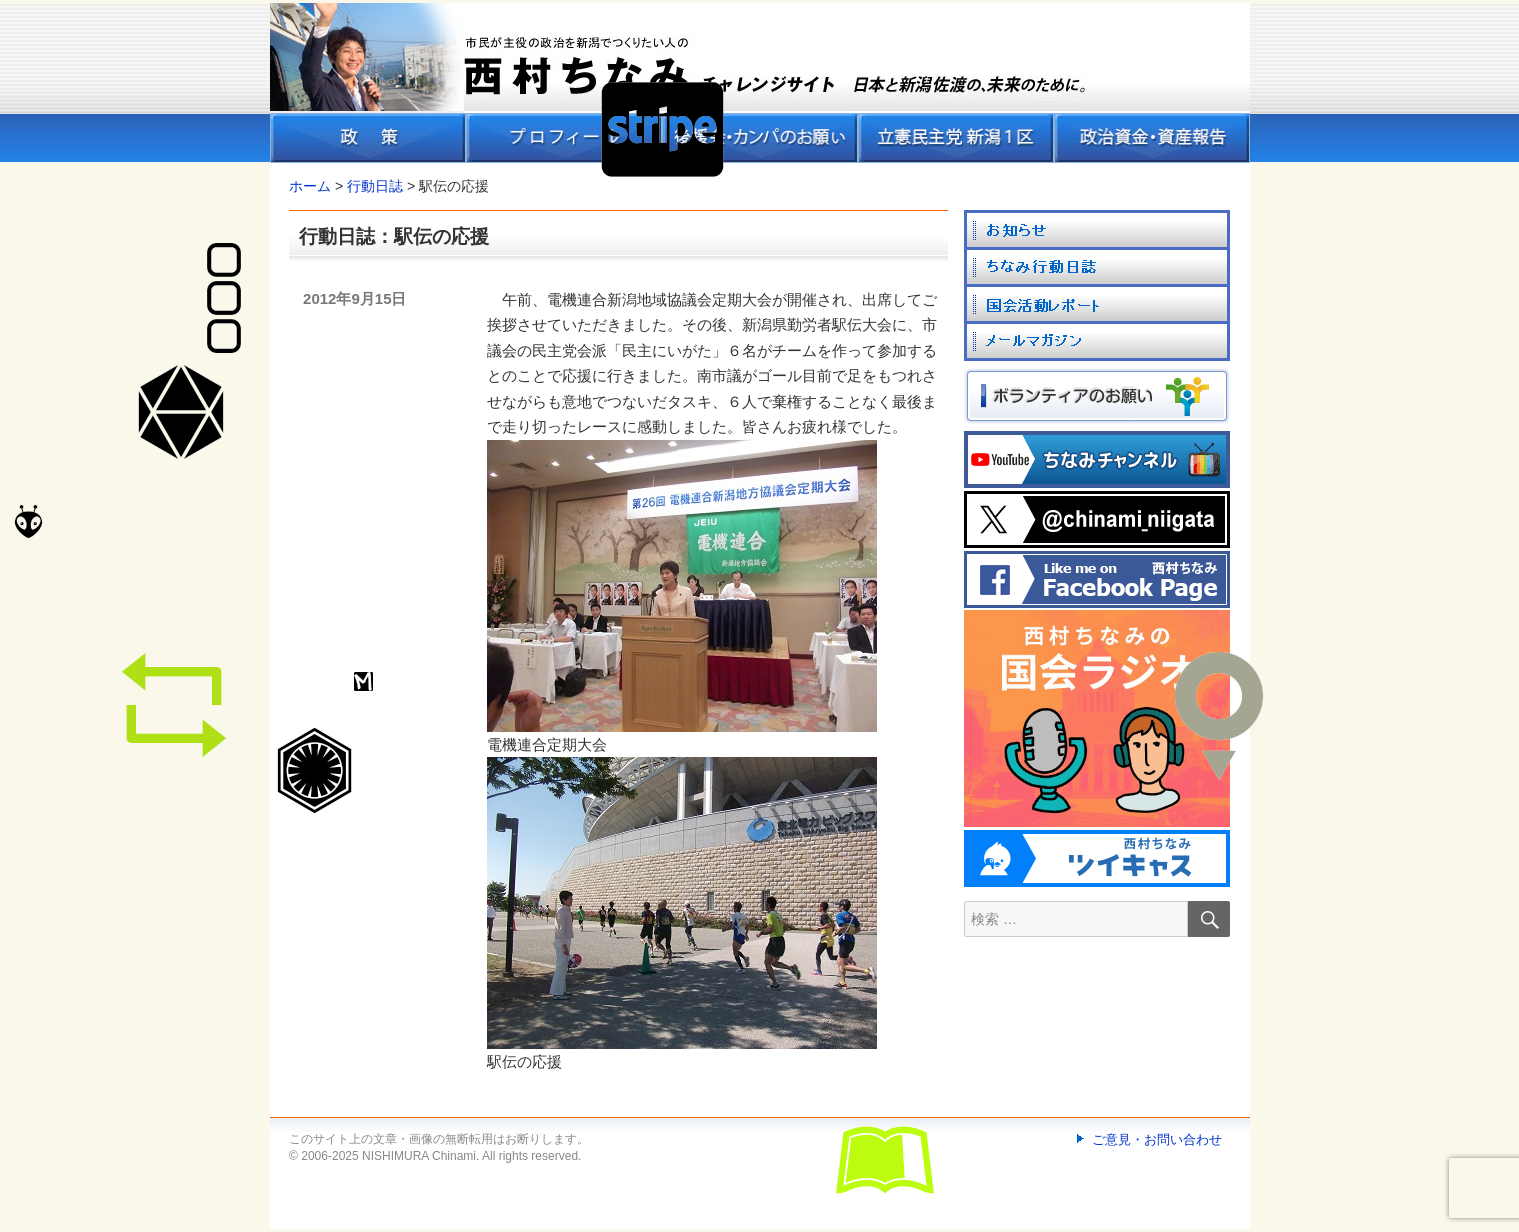  Describe the element at coordinates (174, 705) in the screenshot. I see `enable repeat playback mode` at that location.